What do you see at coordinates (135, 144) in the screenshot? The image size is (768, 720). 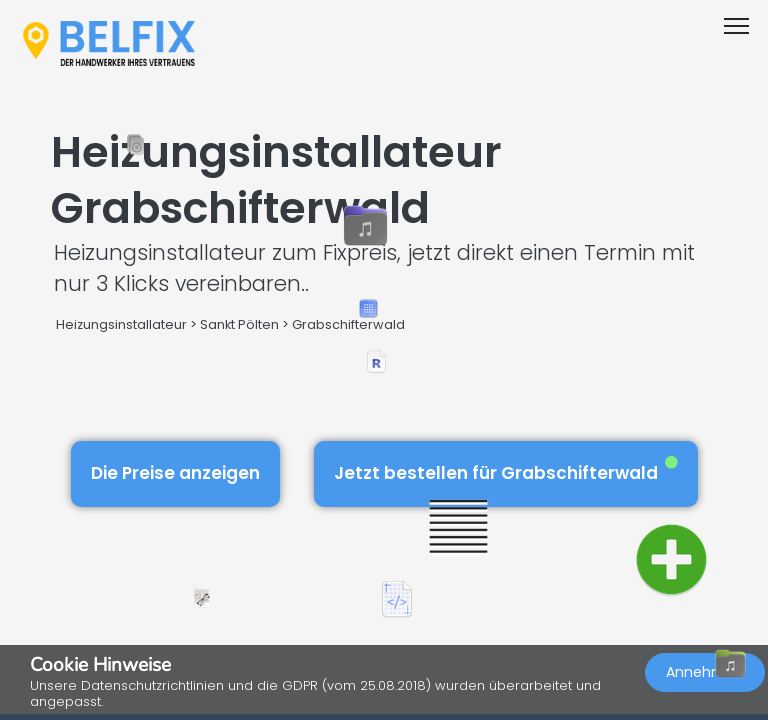 I see `access multiple disk drives or storage devices` at bounding box center [135, 144].